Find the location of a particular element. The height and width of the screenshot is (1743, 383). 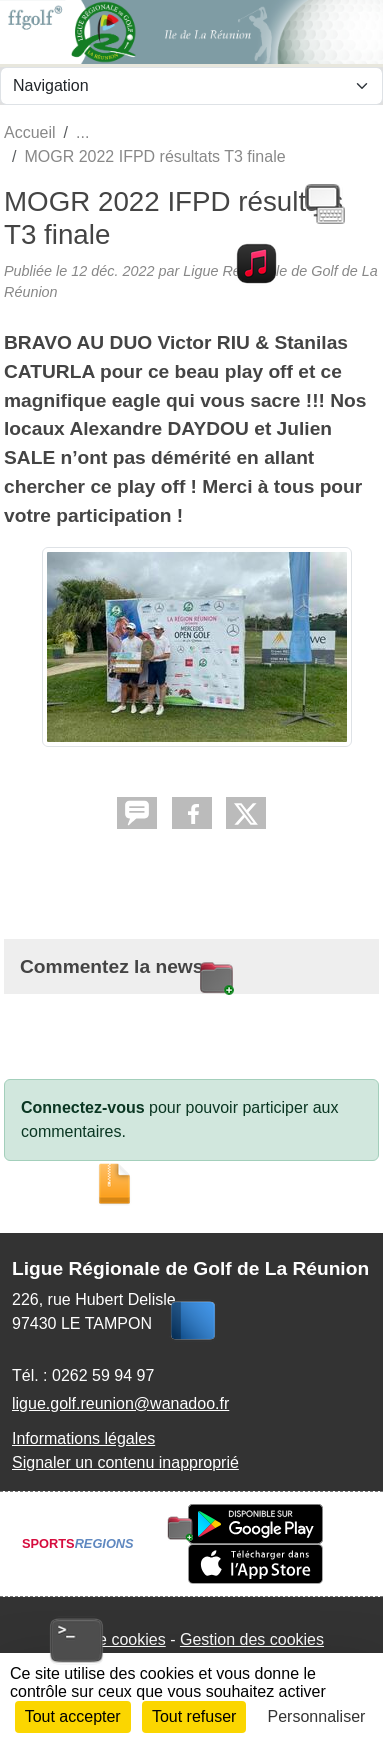

open the Apple Music app is located at coordinates (256, 263).